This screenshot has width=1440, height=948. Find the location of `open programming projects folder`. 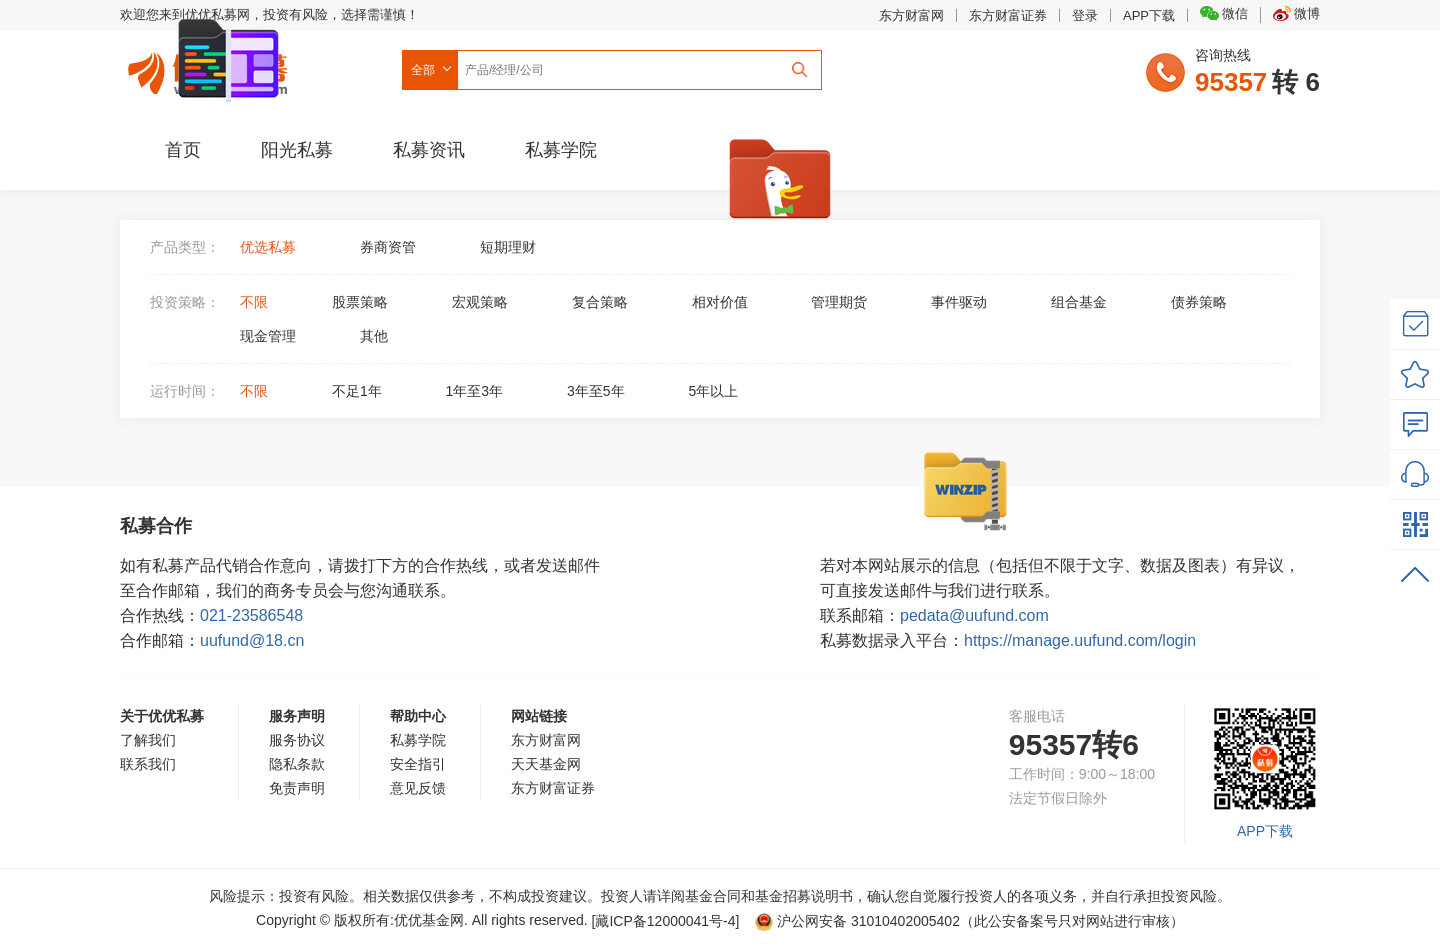

open programming projects folder is located at coordinates (228, 61).